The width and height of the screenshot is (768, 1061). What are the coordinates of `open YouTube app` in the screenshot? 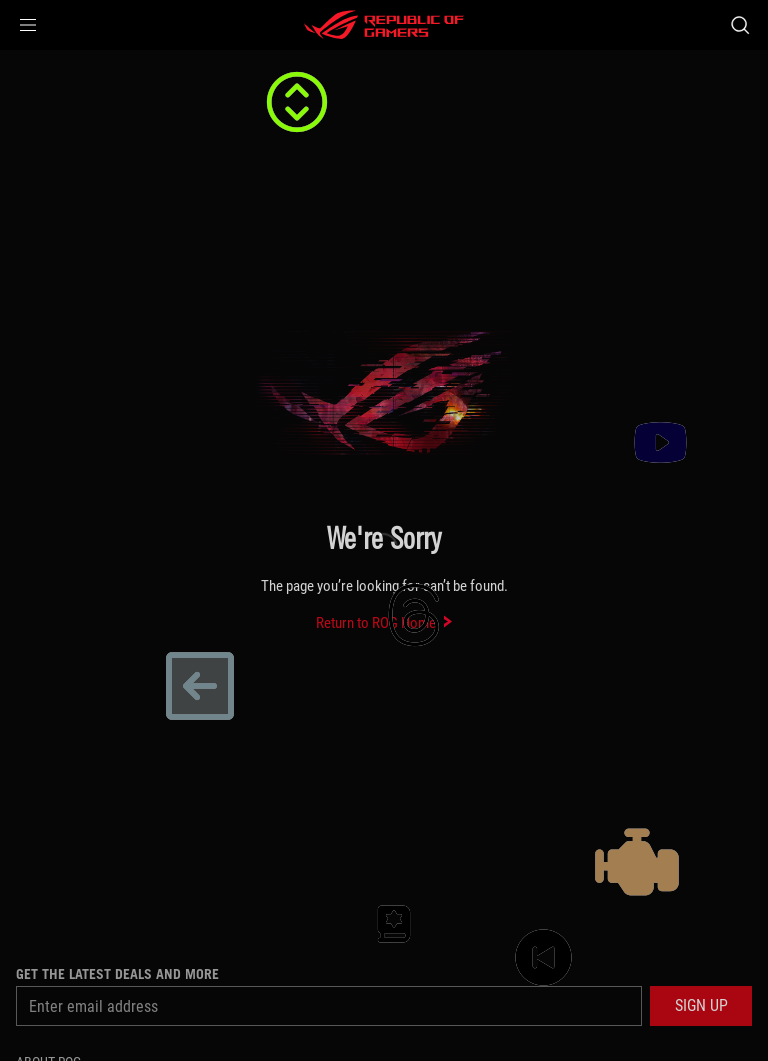 It's located at (660, 442).